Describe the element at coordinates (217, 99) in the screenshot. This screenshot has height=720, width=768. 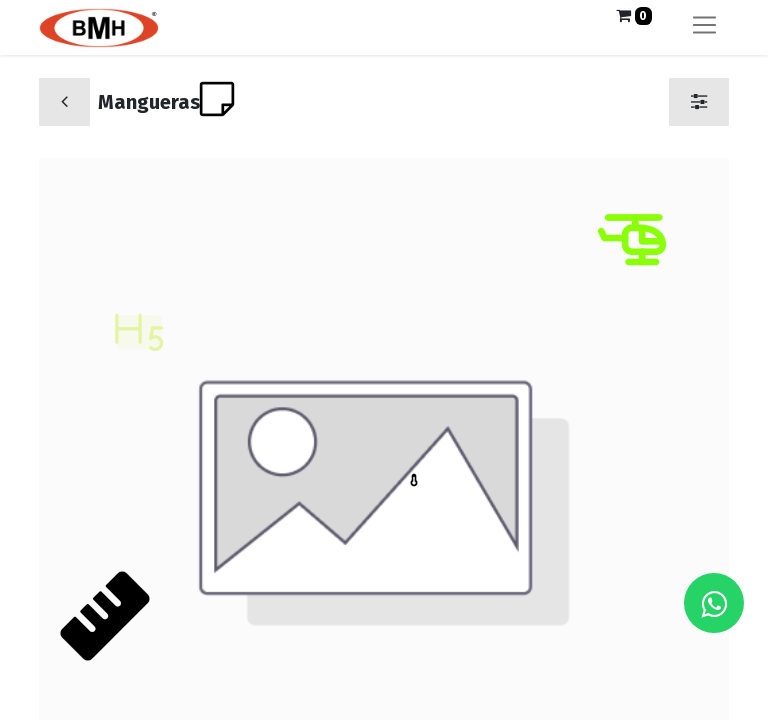
I see `create a new note` at that location.